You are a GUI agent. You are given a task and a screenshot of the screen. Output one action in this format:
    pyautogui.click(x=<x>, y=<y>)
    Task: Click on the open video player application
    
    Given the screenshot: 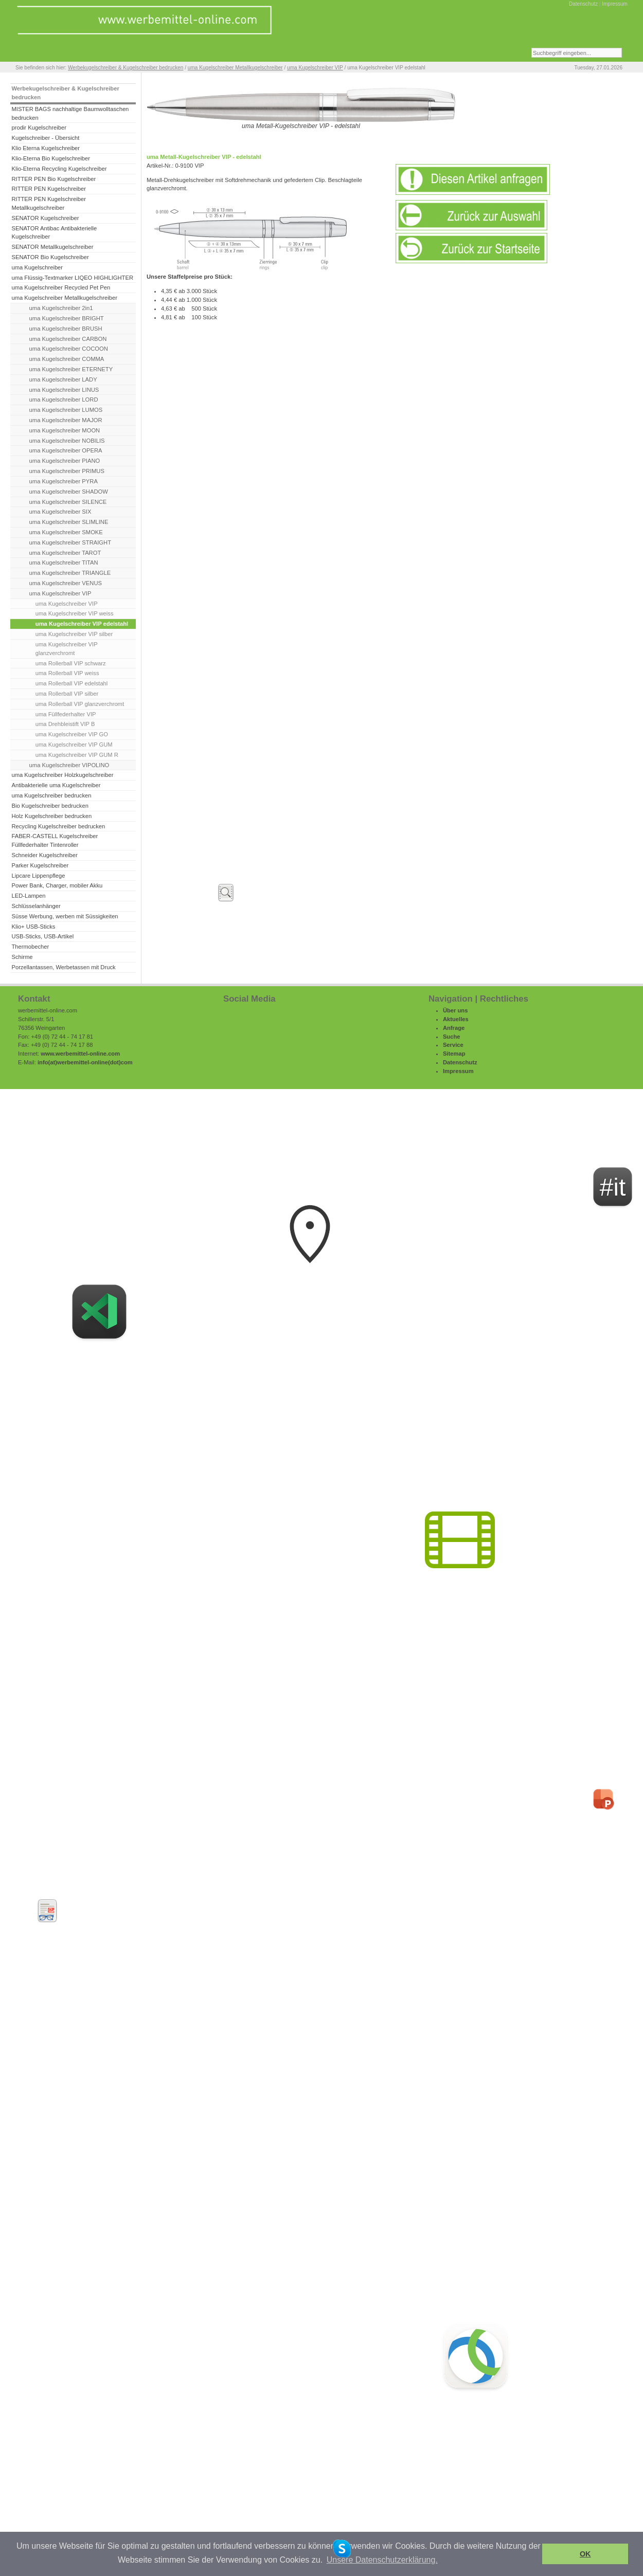 What is the action you would take?
    pyautogui.click(x=460, y=1542)
    